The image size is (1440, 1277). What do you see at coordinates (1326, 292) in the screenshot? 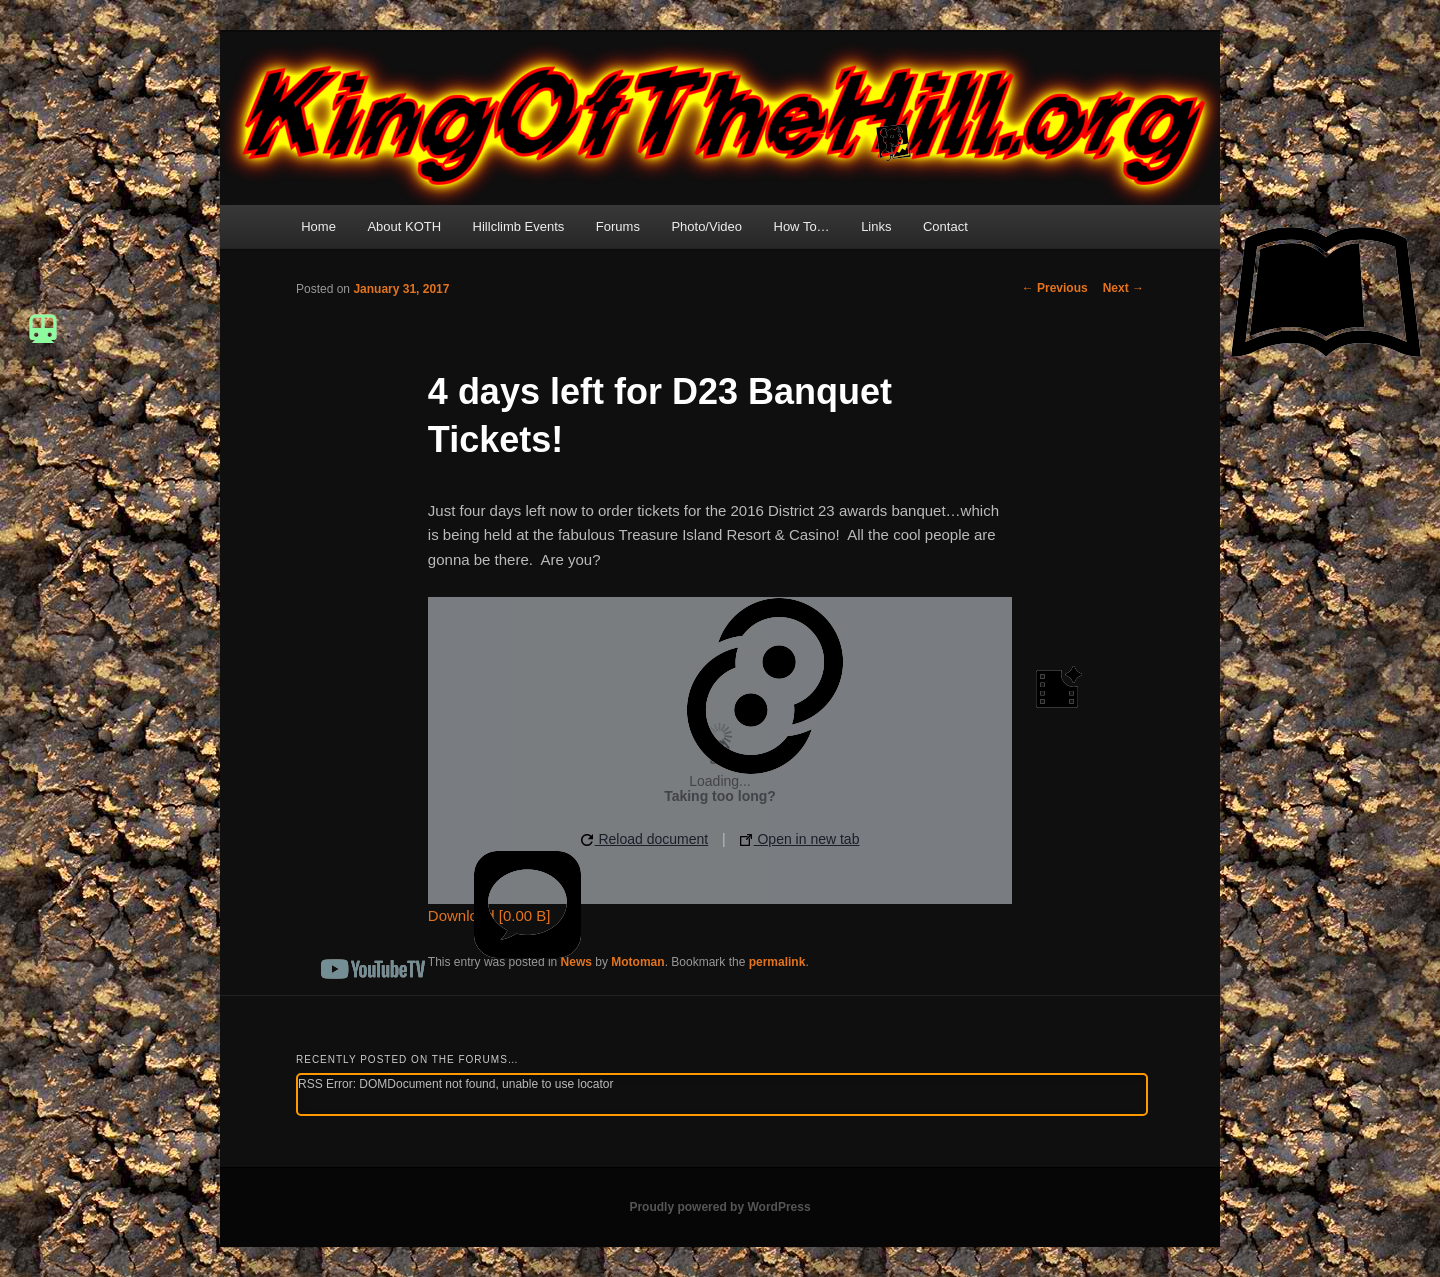
I see `visit Leanpub publishing platform` at bounding box center [1326, 292].